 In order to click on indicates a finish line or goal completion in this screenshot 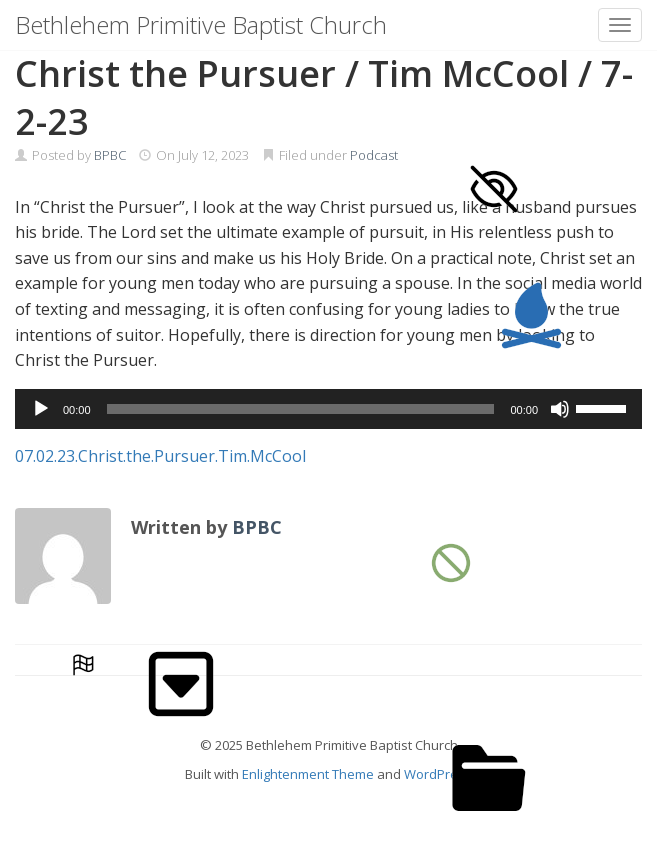, I will do `click(82, 664)`.